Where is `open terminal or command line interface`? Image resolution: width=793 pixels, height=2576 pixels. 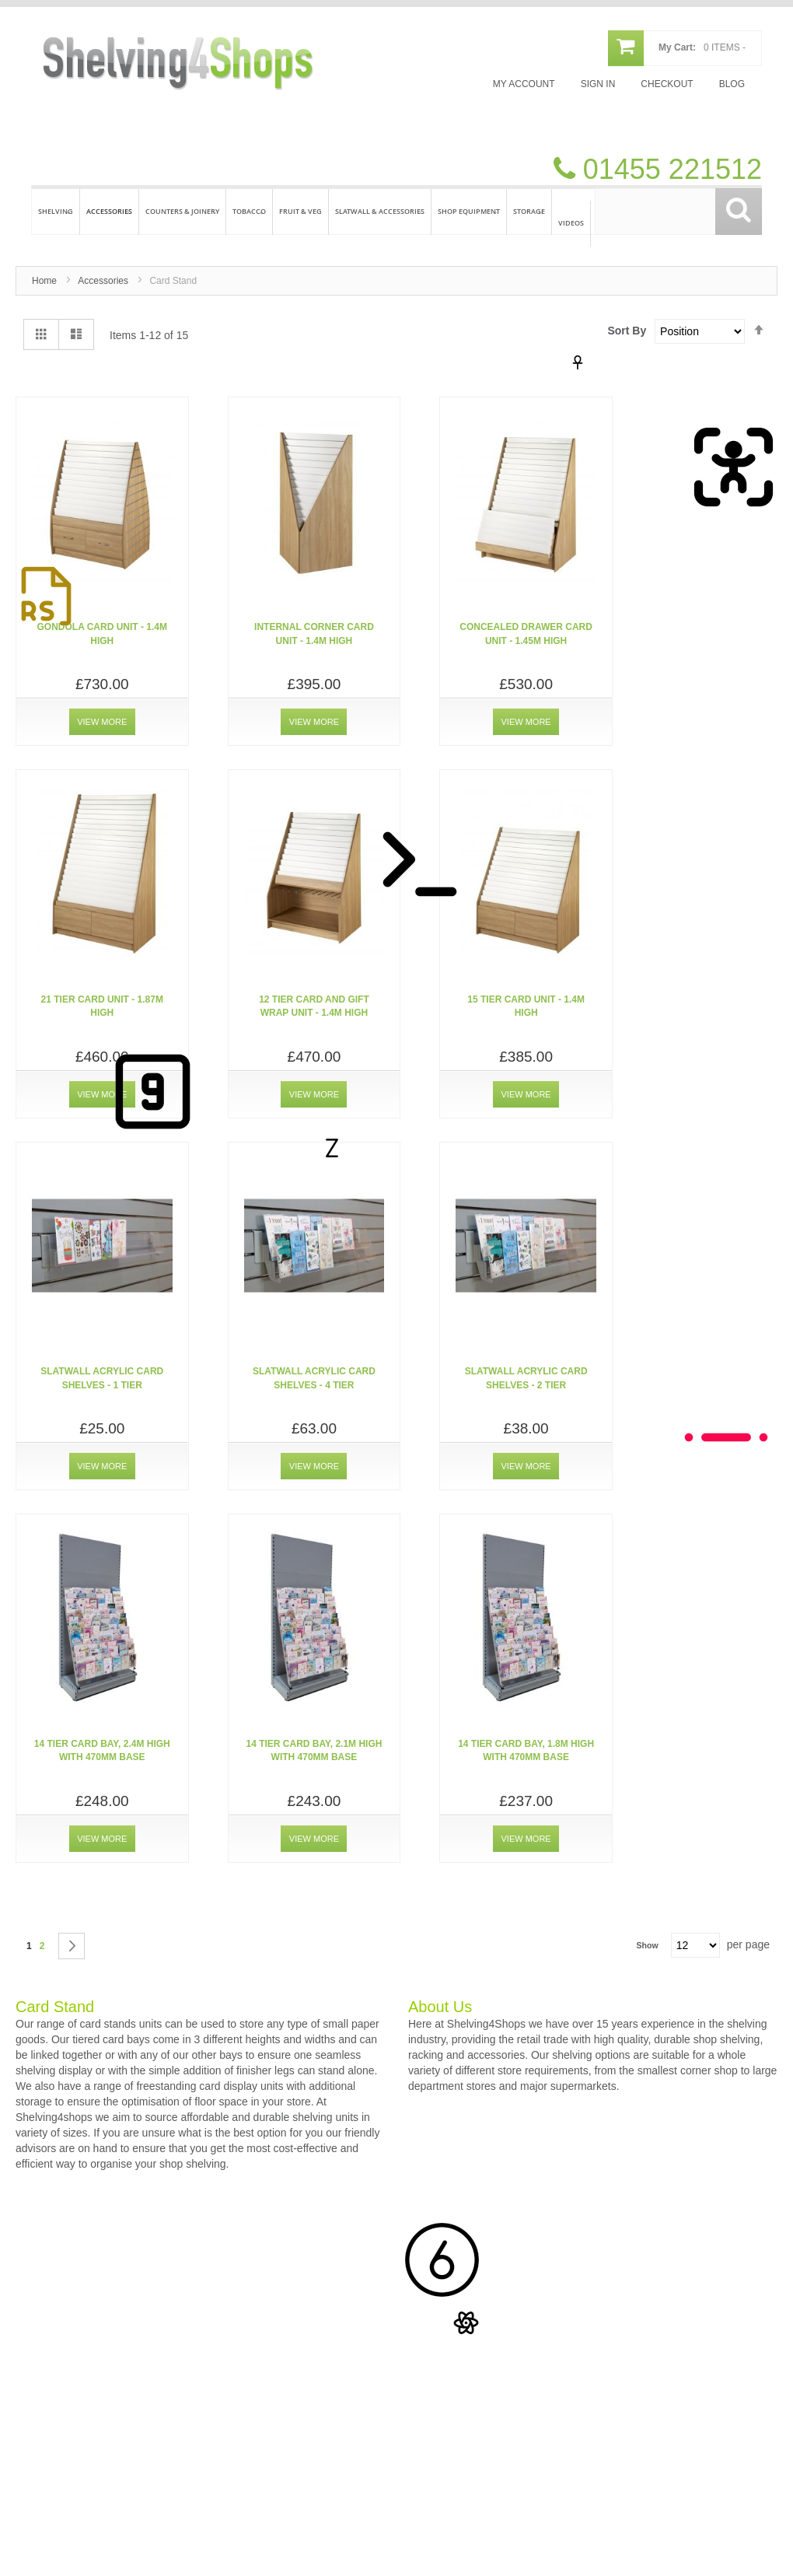
open terminal or command line interface is located at coordinates (420, 859).